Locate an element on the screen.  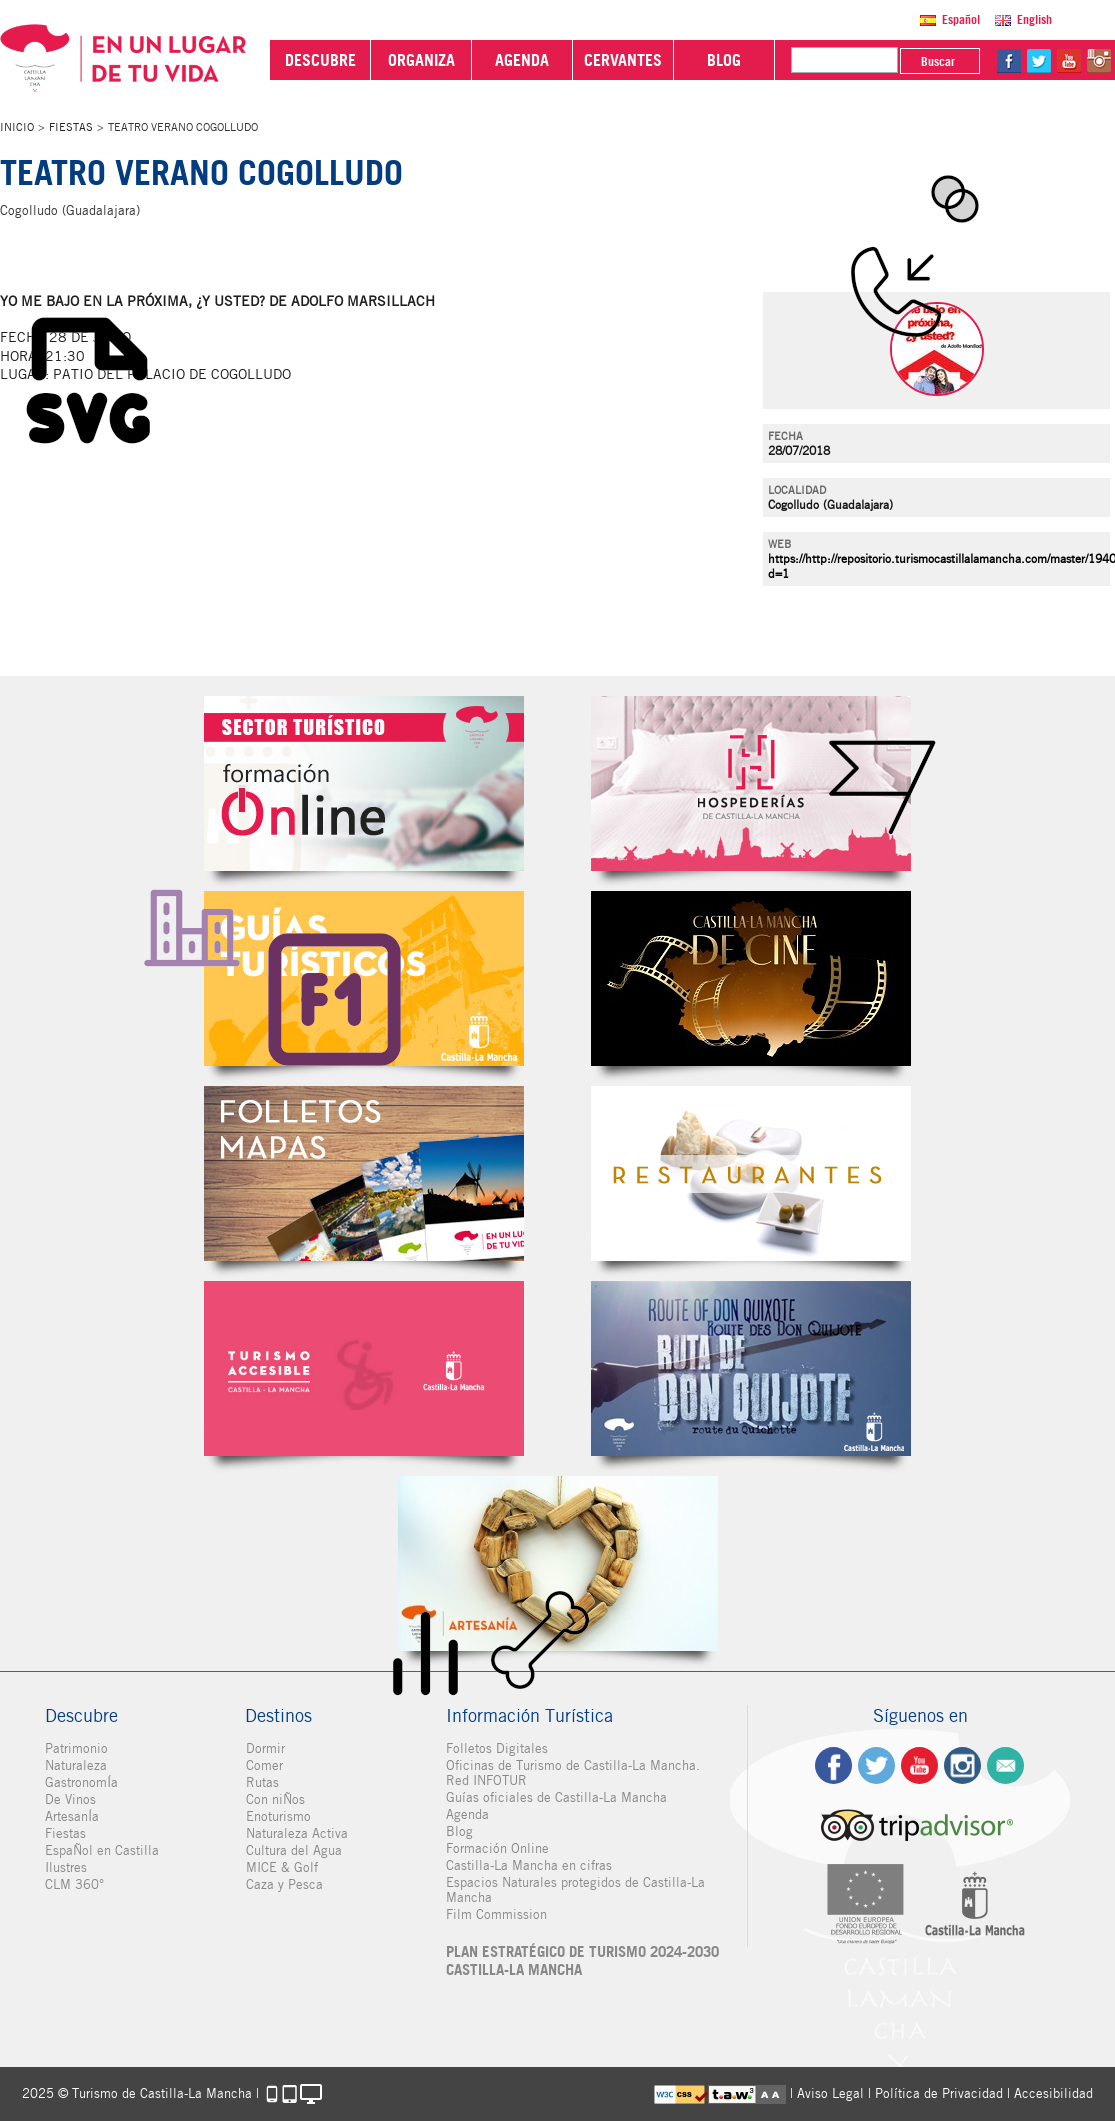
access pet-related features or settings is located at coordinates (540, 1640).